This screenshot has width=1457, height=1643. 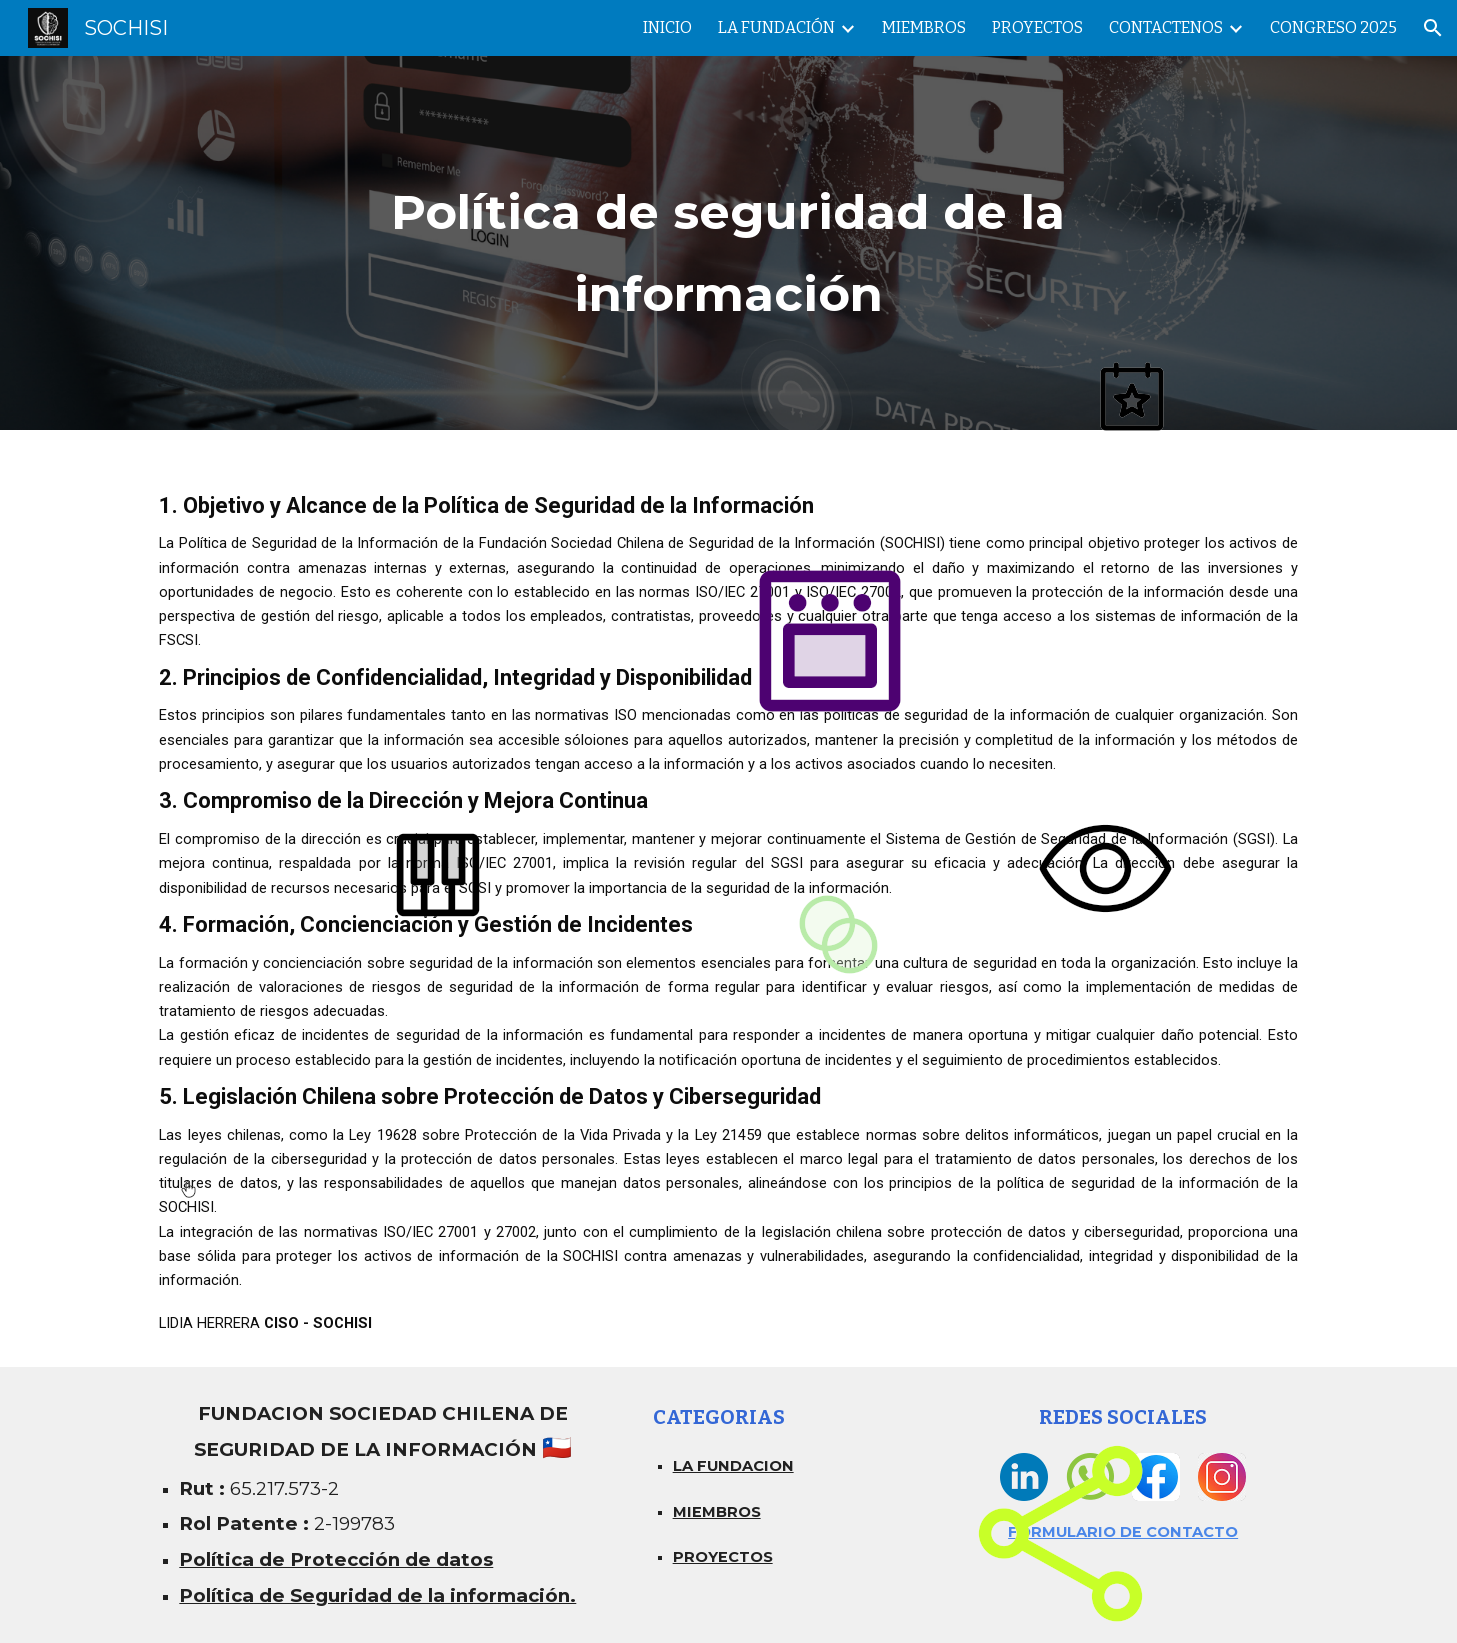 I want to click on tap to select or interact with an element, so click(x=188, y=1189).